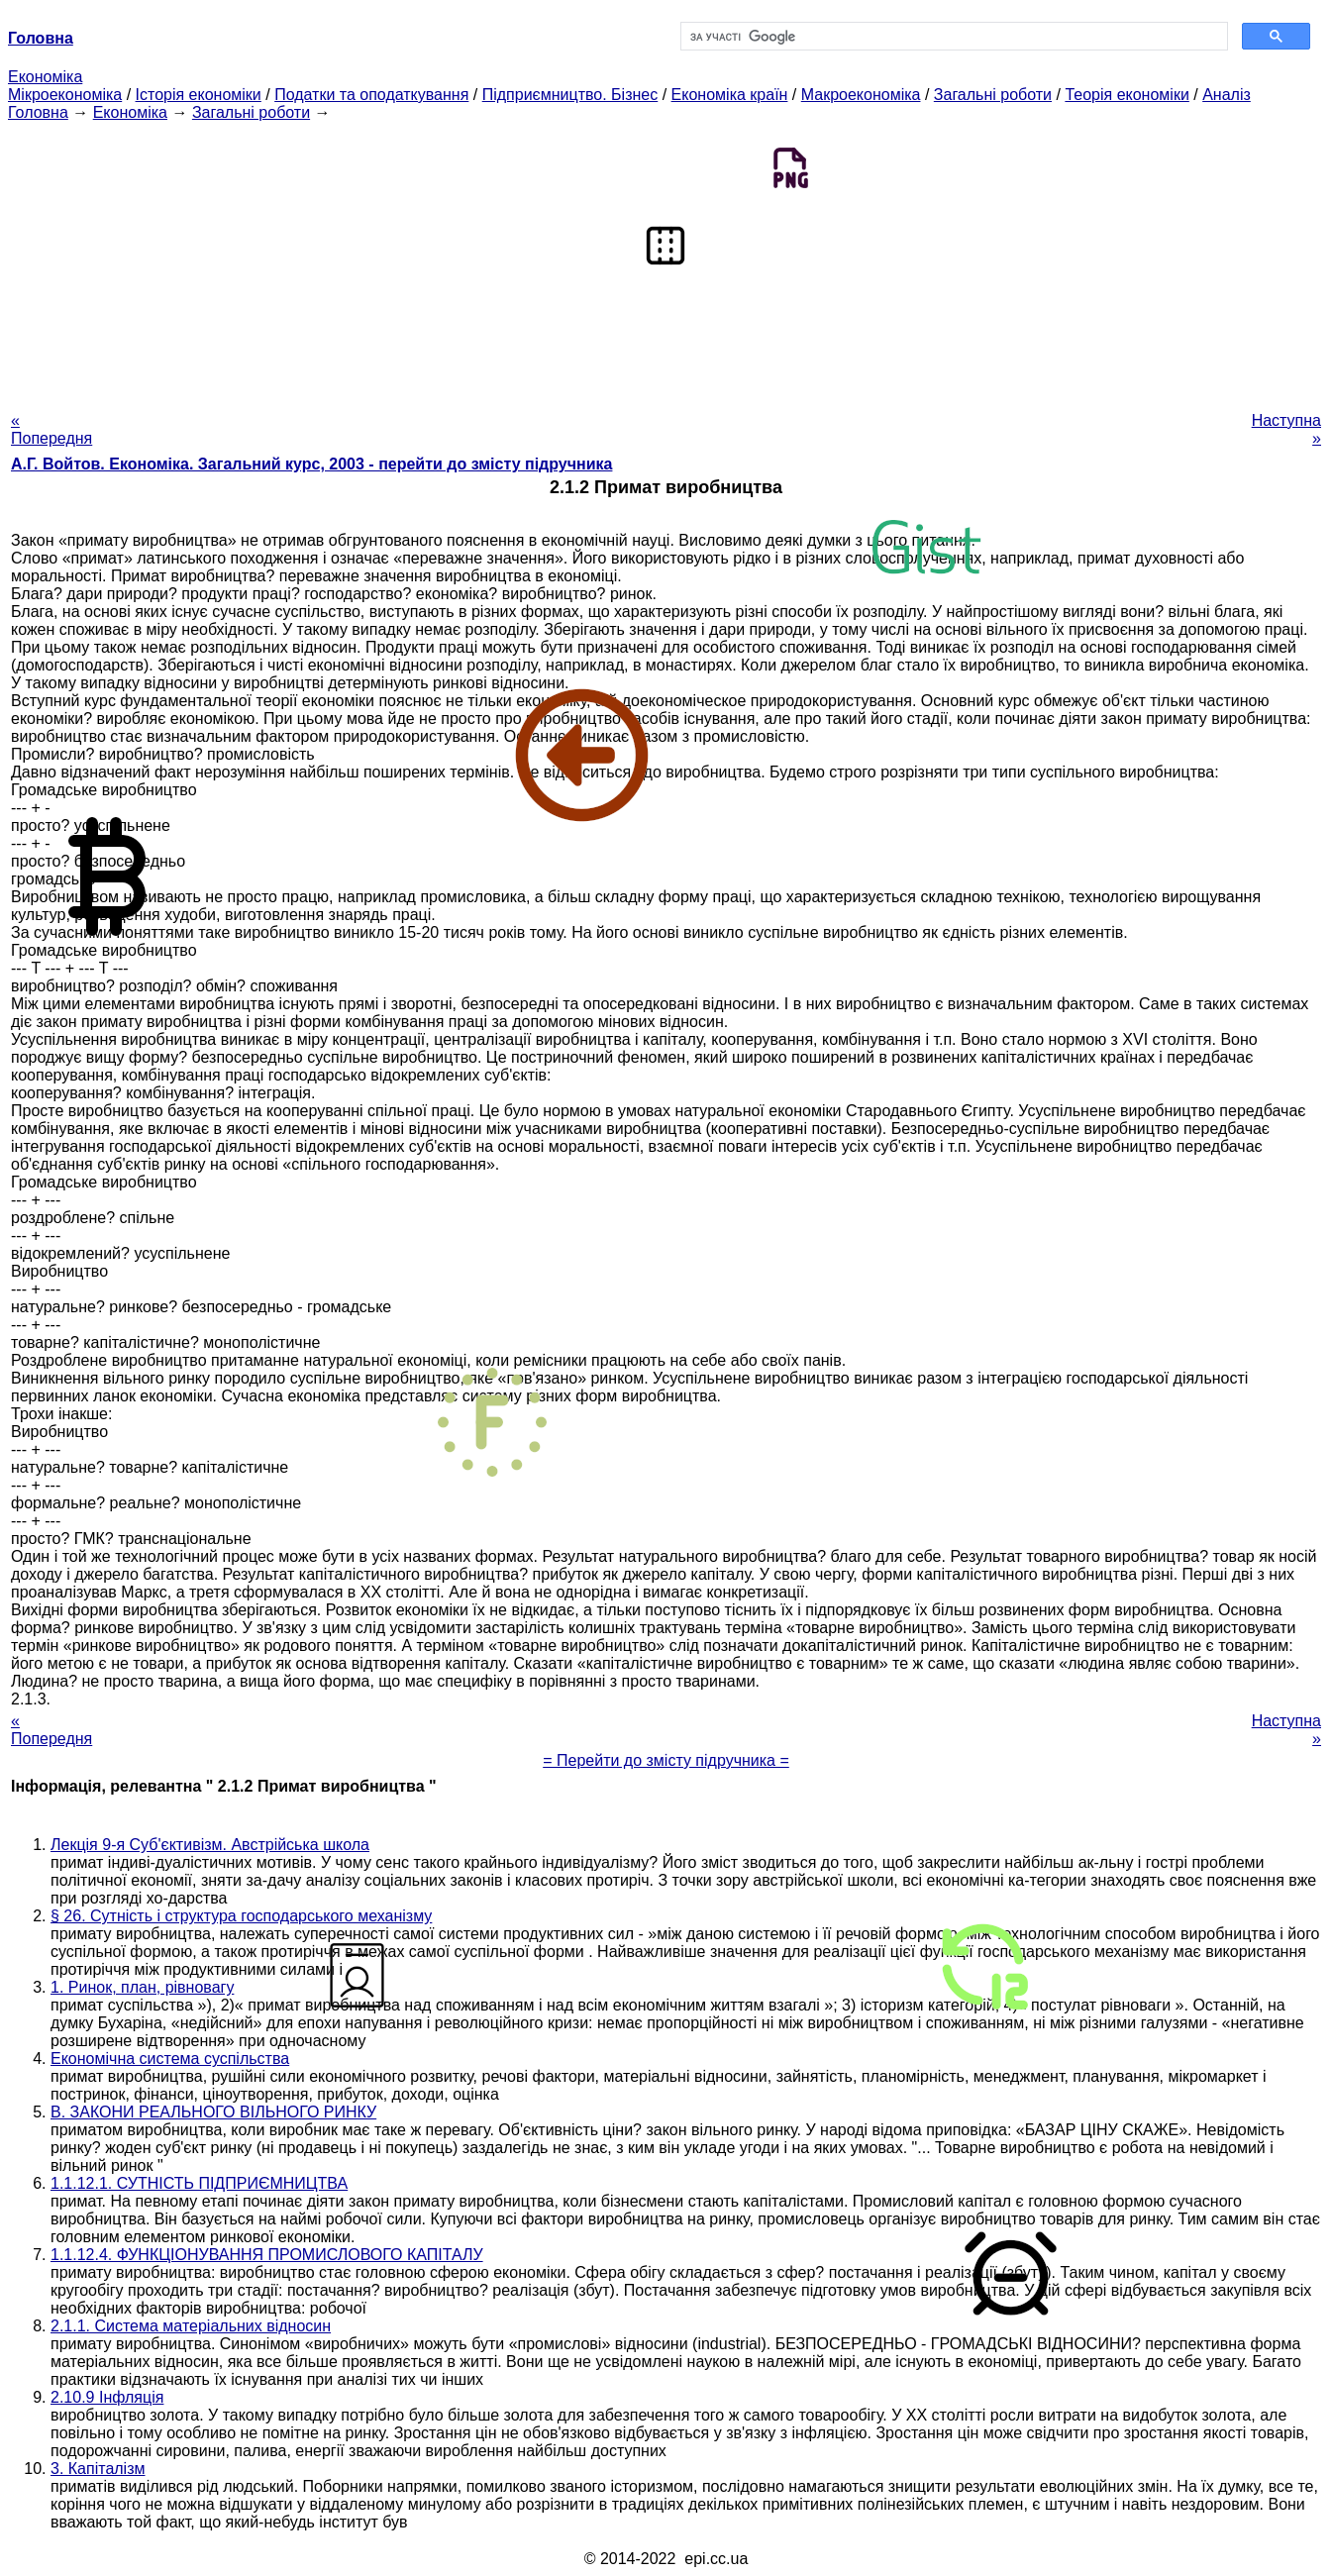 This screenshot has width=1332, height=2576. Describe the element at coordinates (110, 876) in the screenshot. I see `view bitcoin balance or wallet` at that location.